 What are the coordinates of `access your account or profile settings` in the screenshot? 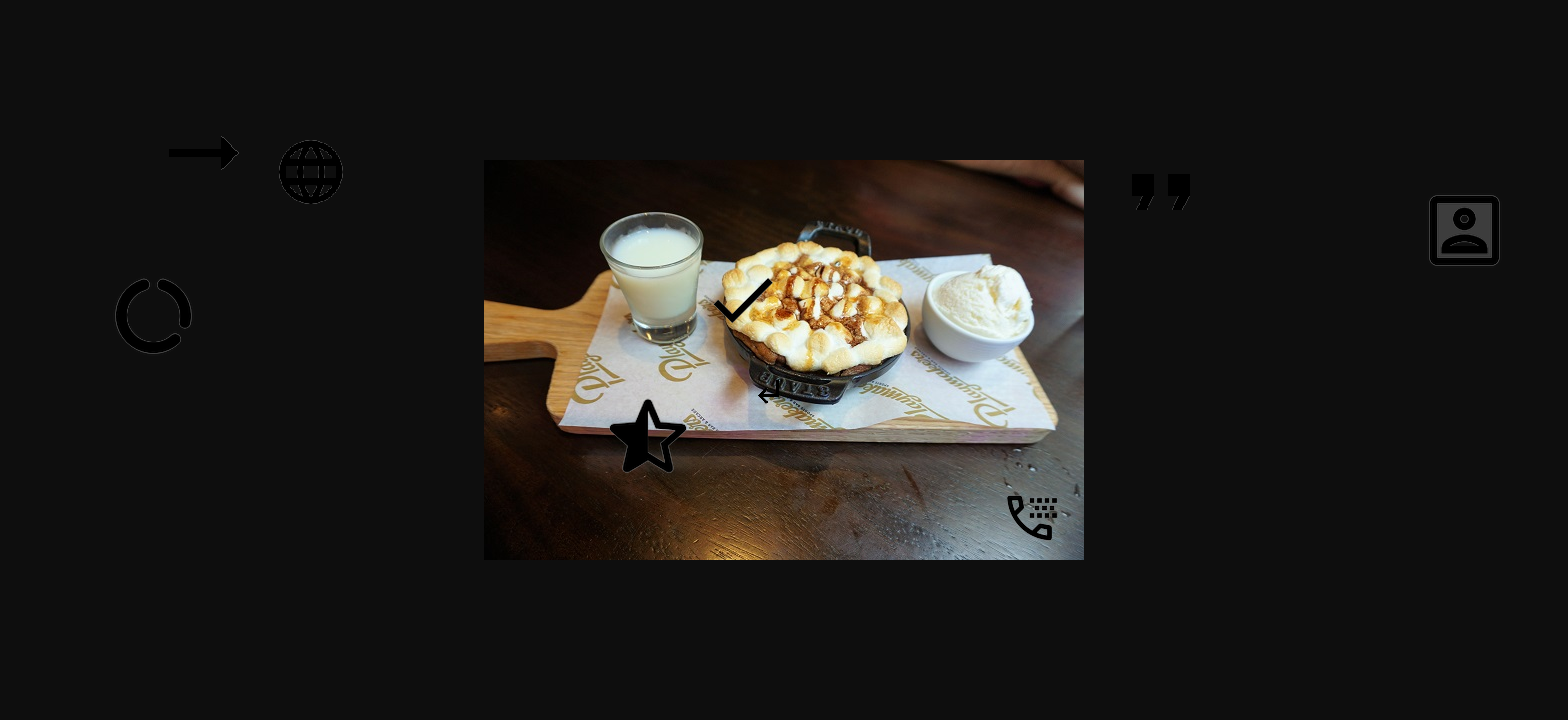 It's located at (1464, 230).